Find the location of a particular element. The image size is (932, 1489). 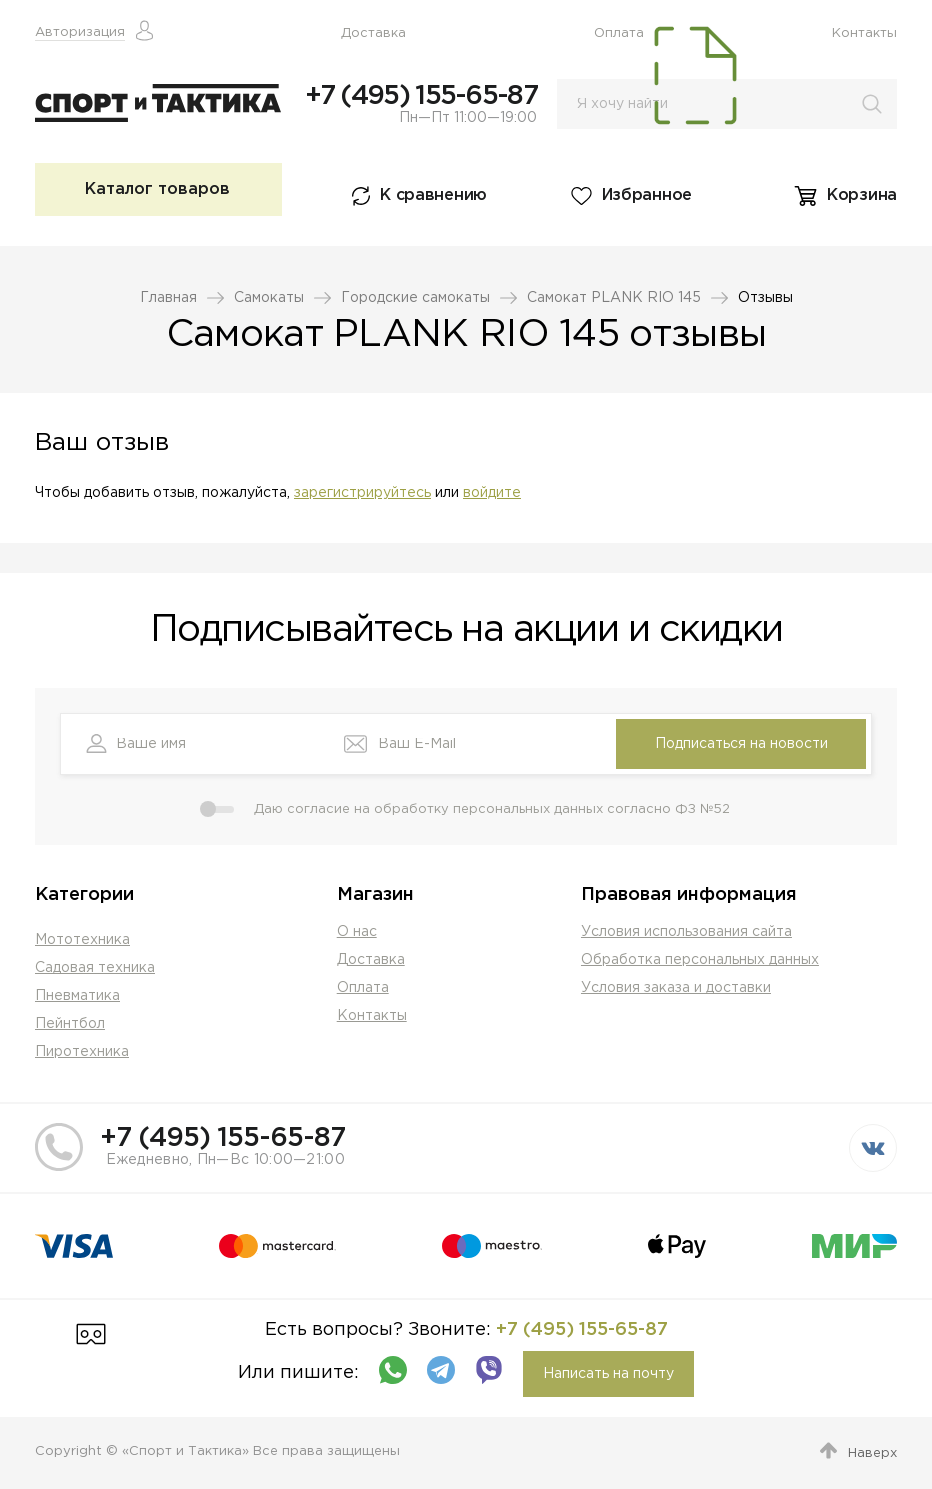

upload or select a file is located at coordinates (695, 75).